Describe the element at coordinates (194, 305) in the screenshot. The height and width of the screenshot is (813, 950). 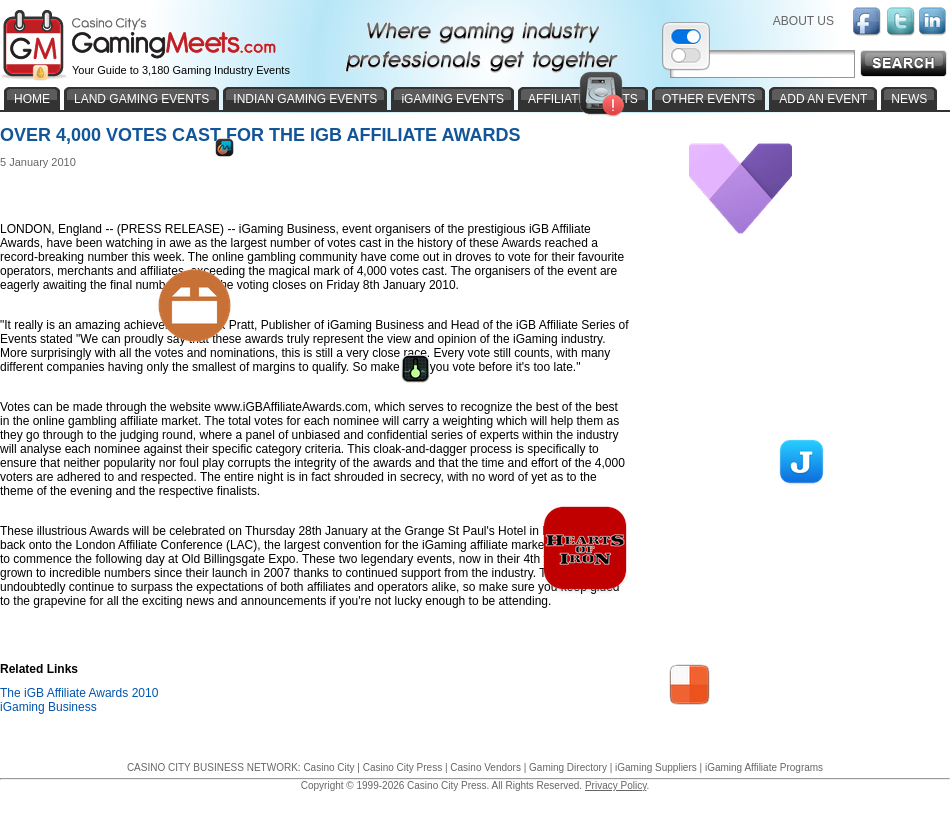
I see `indicates a packaged or bundled item` at that location.